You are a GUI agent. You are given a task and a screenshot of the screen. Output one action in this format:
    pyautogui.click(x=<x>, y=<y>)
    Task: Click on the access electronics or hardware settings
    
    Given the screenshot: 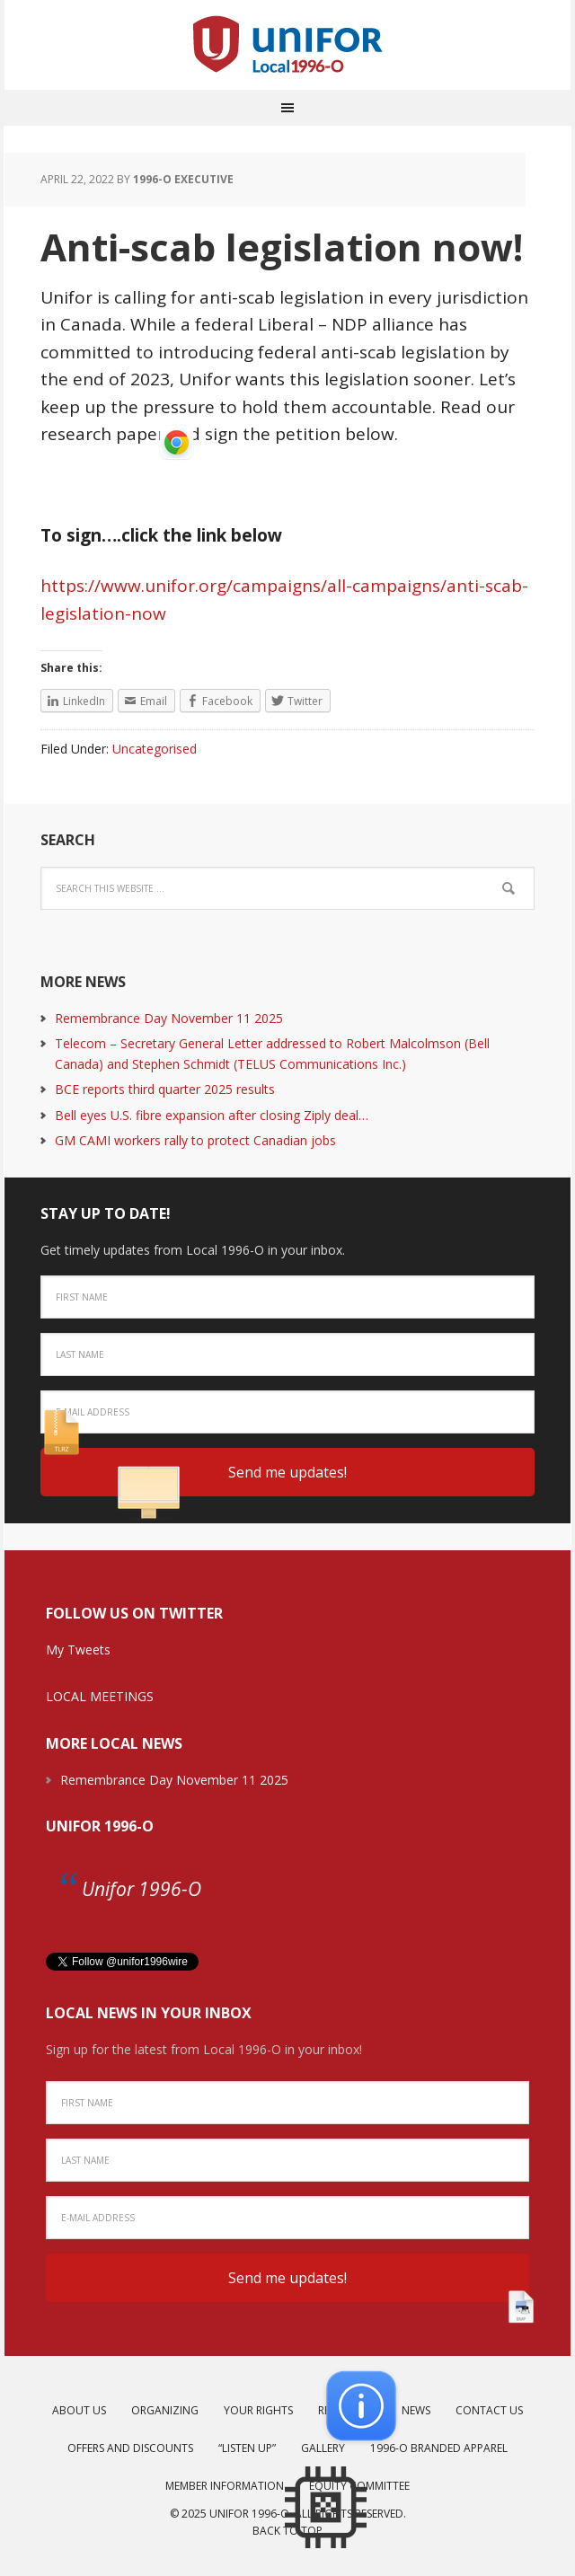 What is the action you would take?
    pyautogui.click(x=325, y=2507)
    